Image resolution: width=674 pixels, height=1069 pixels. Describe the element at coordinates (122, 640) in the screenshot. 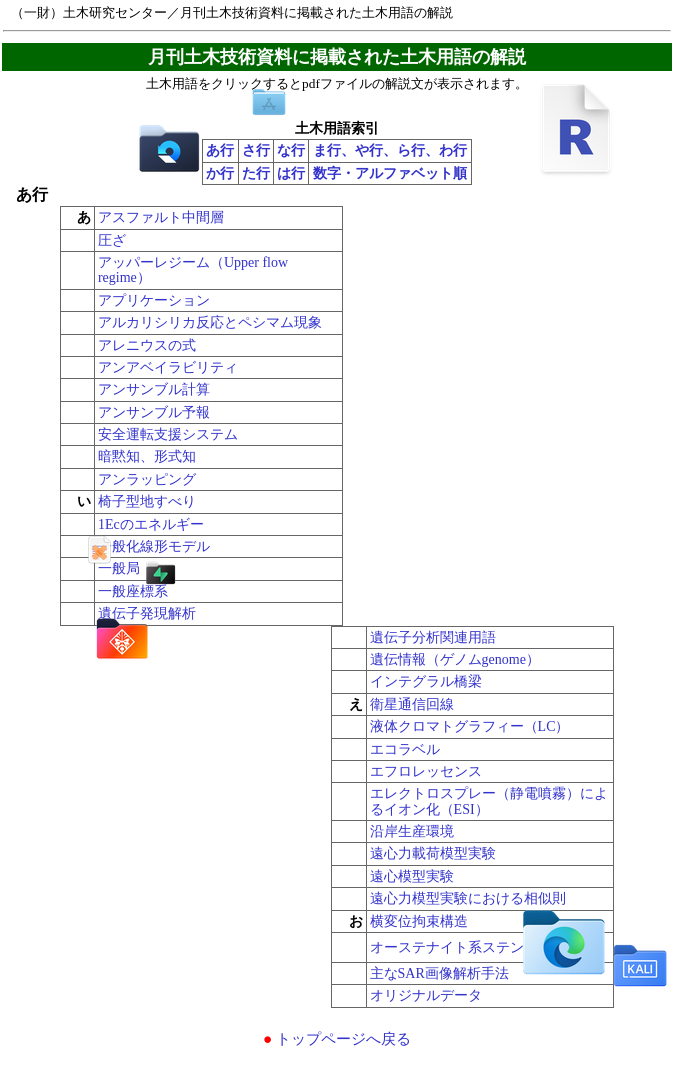

I see `open HP Omen gaming software folder` at that location.